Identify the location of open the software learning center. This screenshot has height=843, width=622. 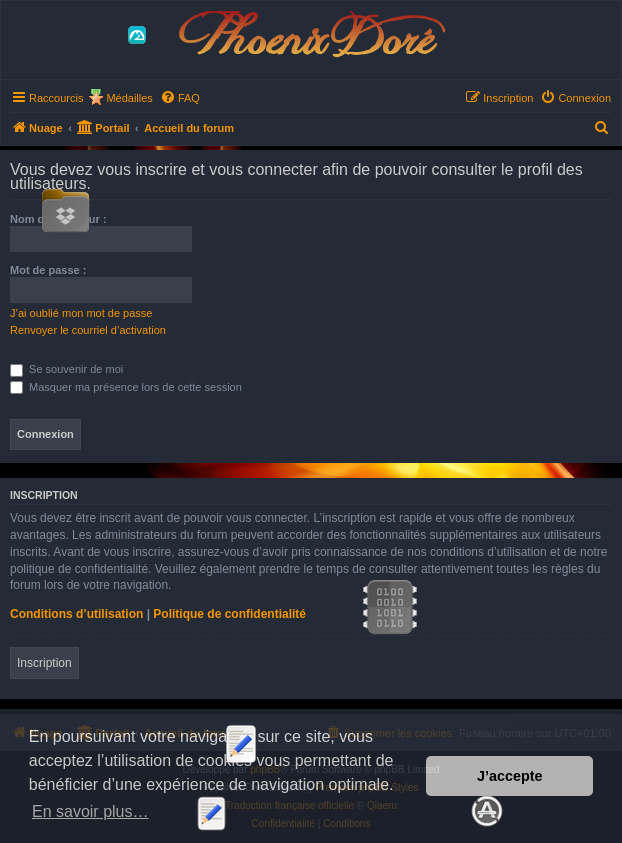
(211, 813).